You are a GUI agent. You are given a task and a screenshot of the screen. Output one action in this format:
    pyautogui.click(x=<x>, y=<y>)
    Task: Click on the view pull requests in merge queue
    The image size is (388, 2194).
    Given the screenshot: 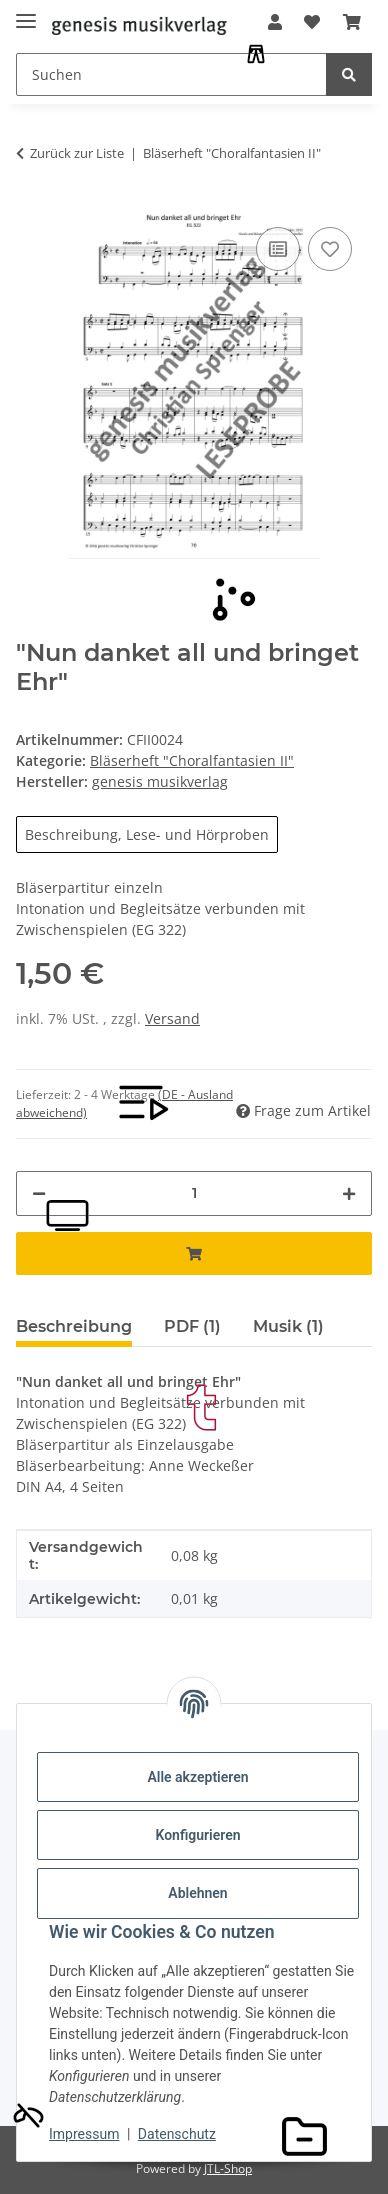 What is the action you would take?
    pyautogui.click(x=234, y=598)
    